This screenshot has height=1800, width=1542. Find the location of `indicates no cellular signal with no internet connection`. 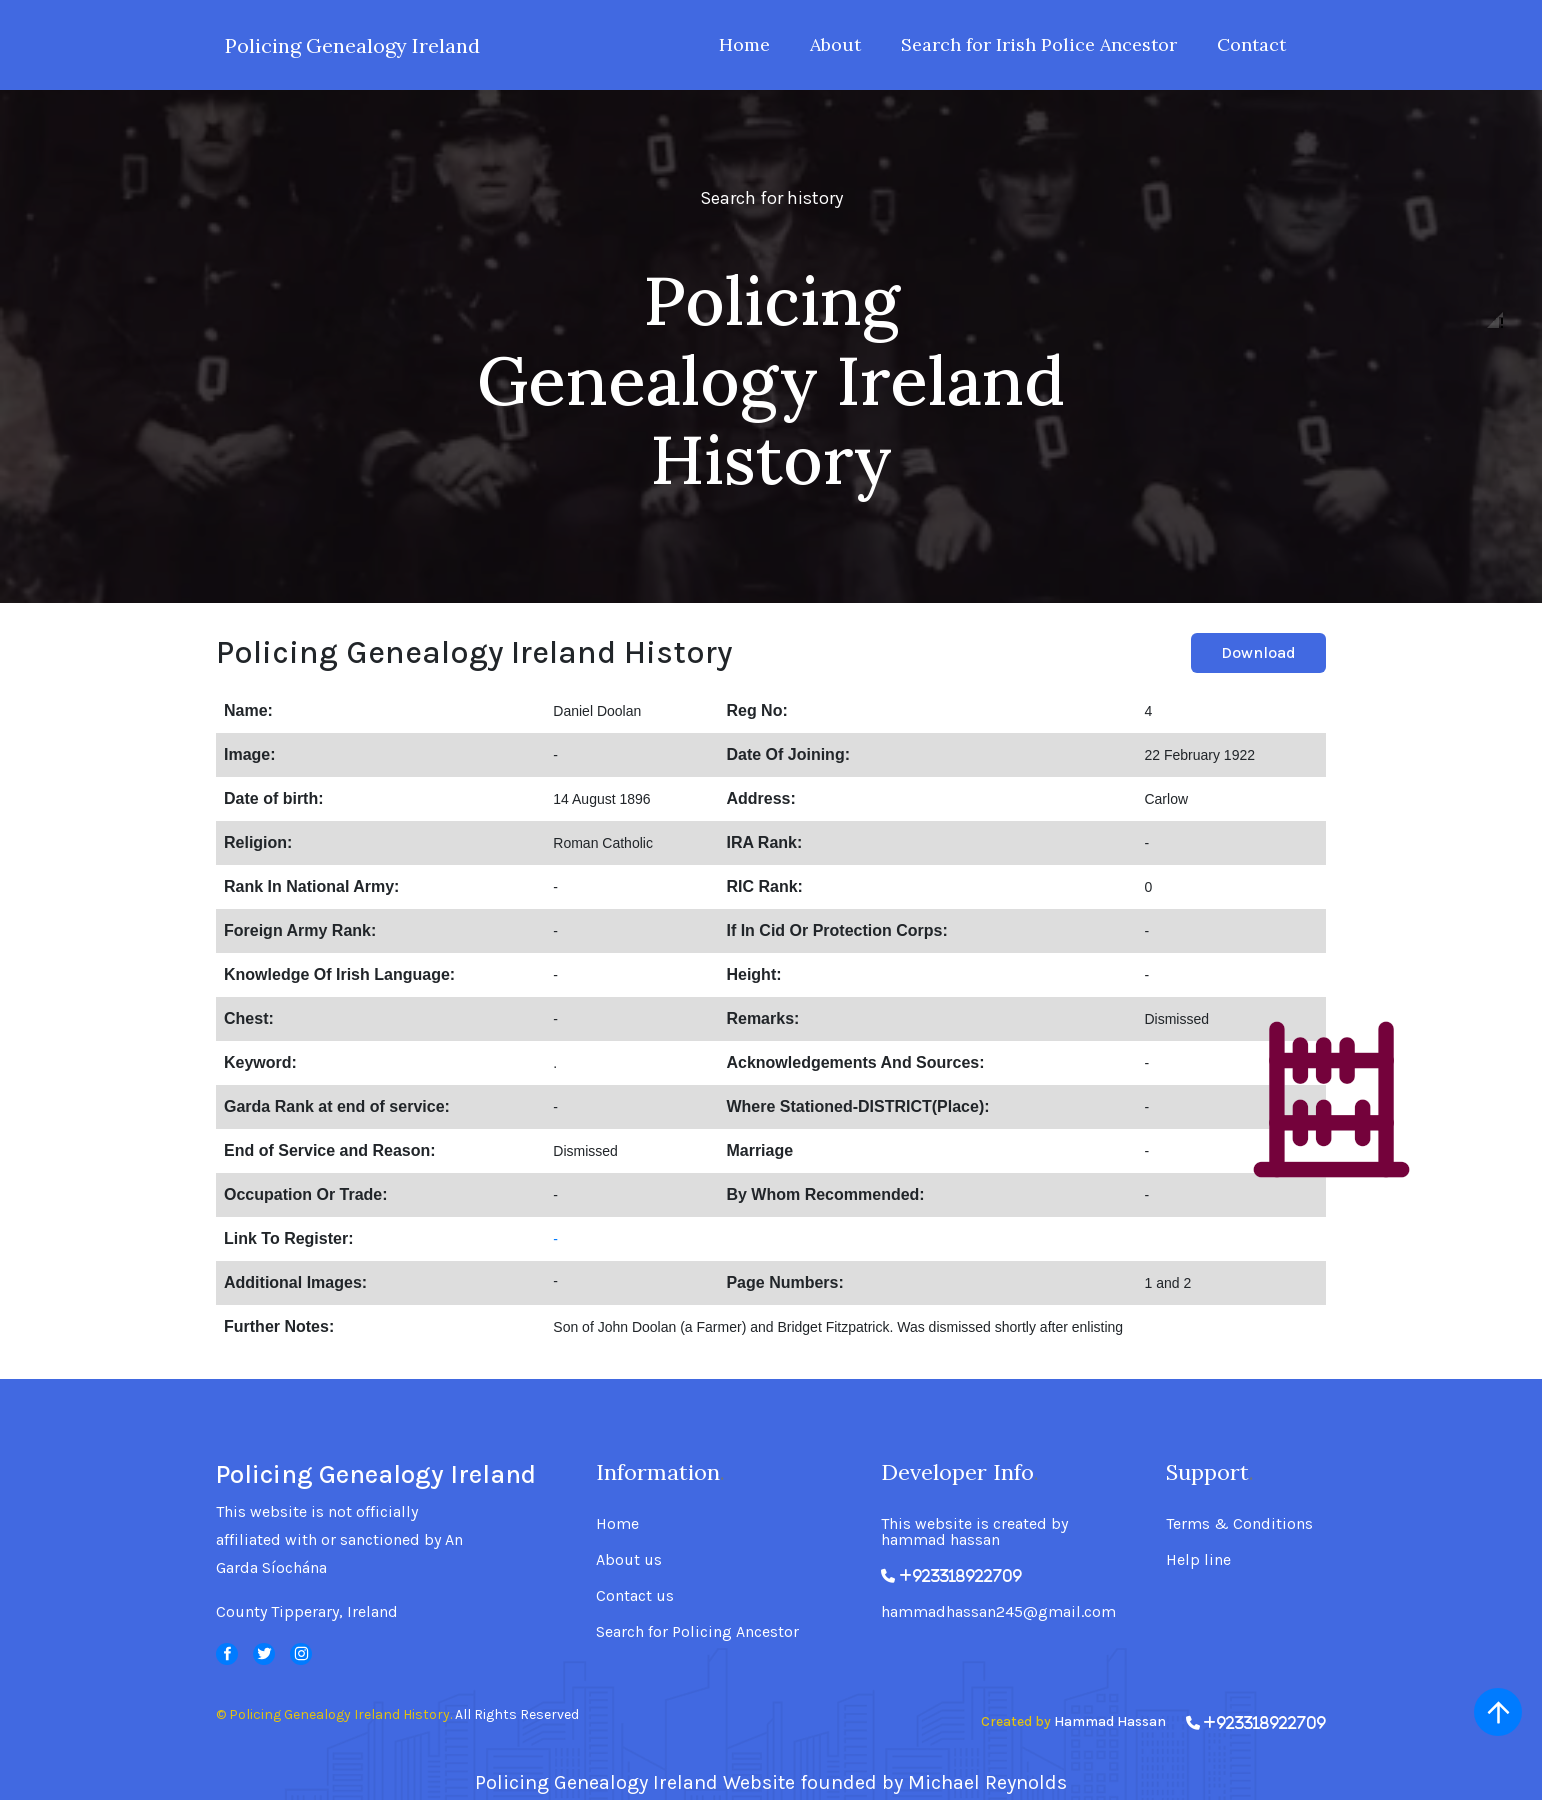

indicates no cellular signal with no internet connection is located at coordinates (1495, 320).